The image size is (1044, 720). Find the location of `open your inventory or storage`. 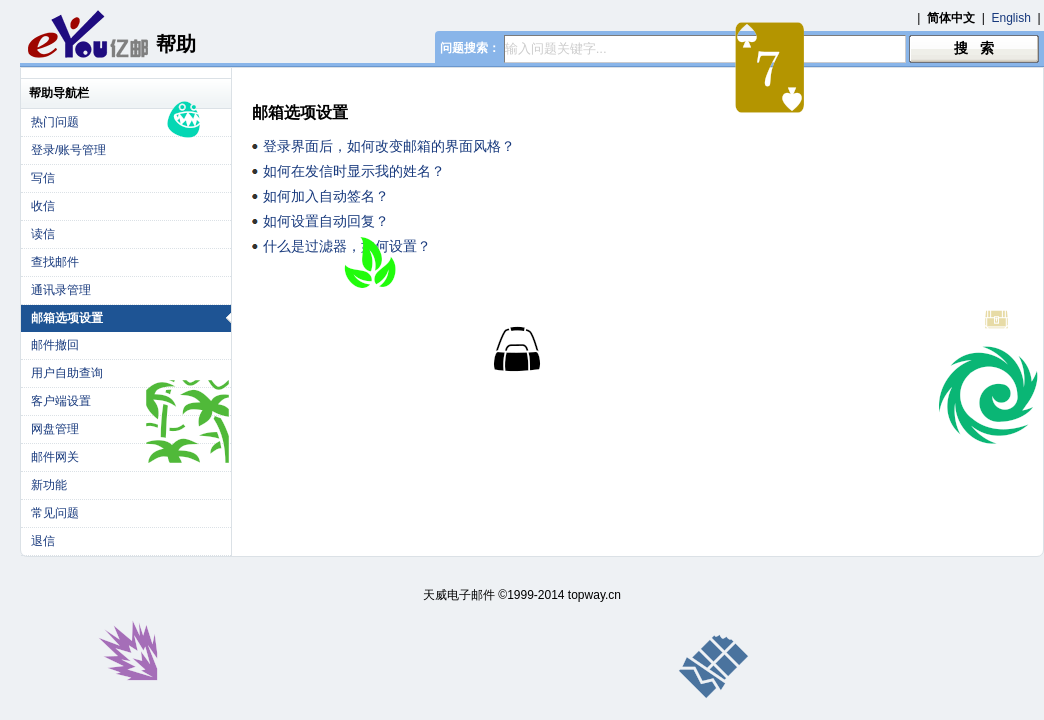

open your inventory or storage is located at coordinates (996, 319).